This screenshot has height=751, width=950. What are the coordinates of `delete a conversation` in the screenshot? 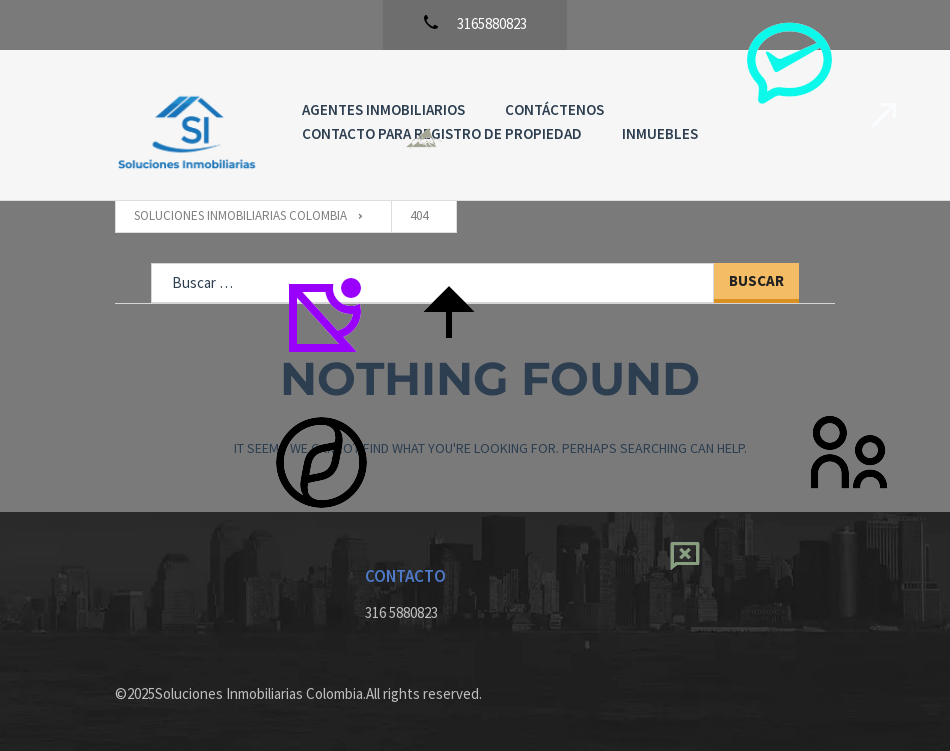 It's located at (685, 555).